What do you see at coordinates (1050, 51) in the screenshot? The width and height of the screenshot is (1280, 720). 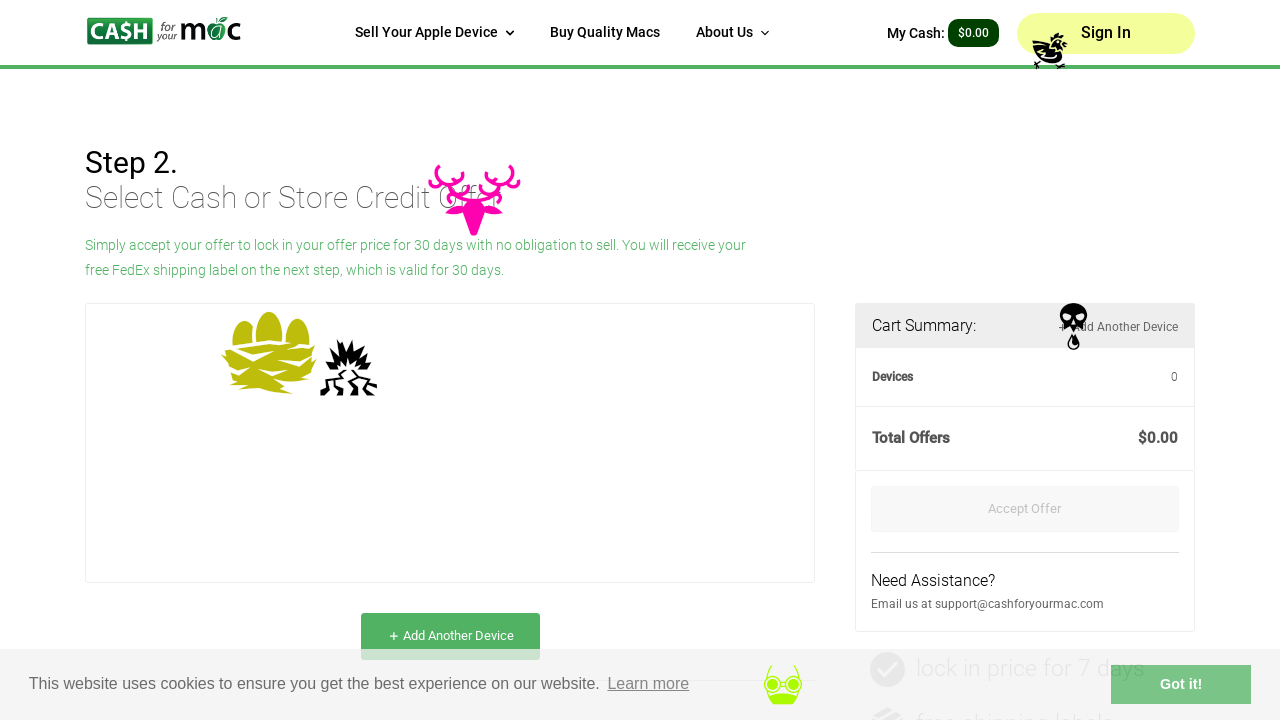 I see `select chicken in a farming or cooking game` at bounding box center [1050, 51].